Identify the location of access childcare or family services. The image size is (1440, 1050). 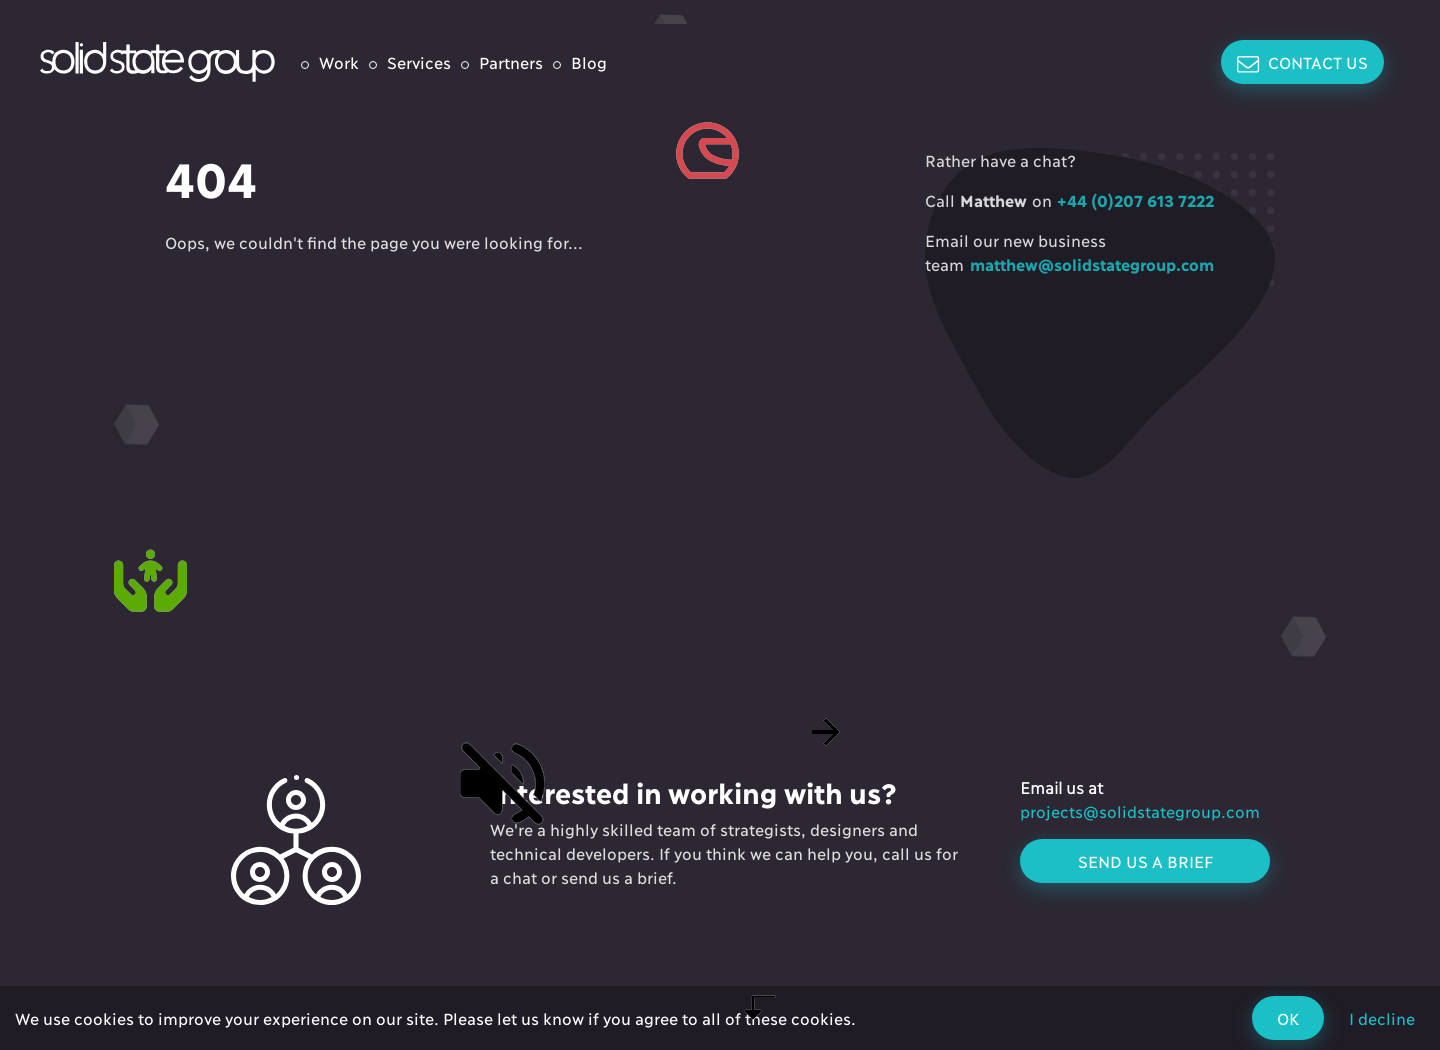
(150, 582).